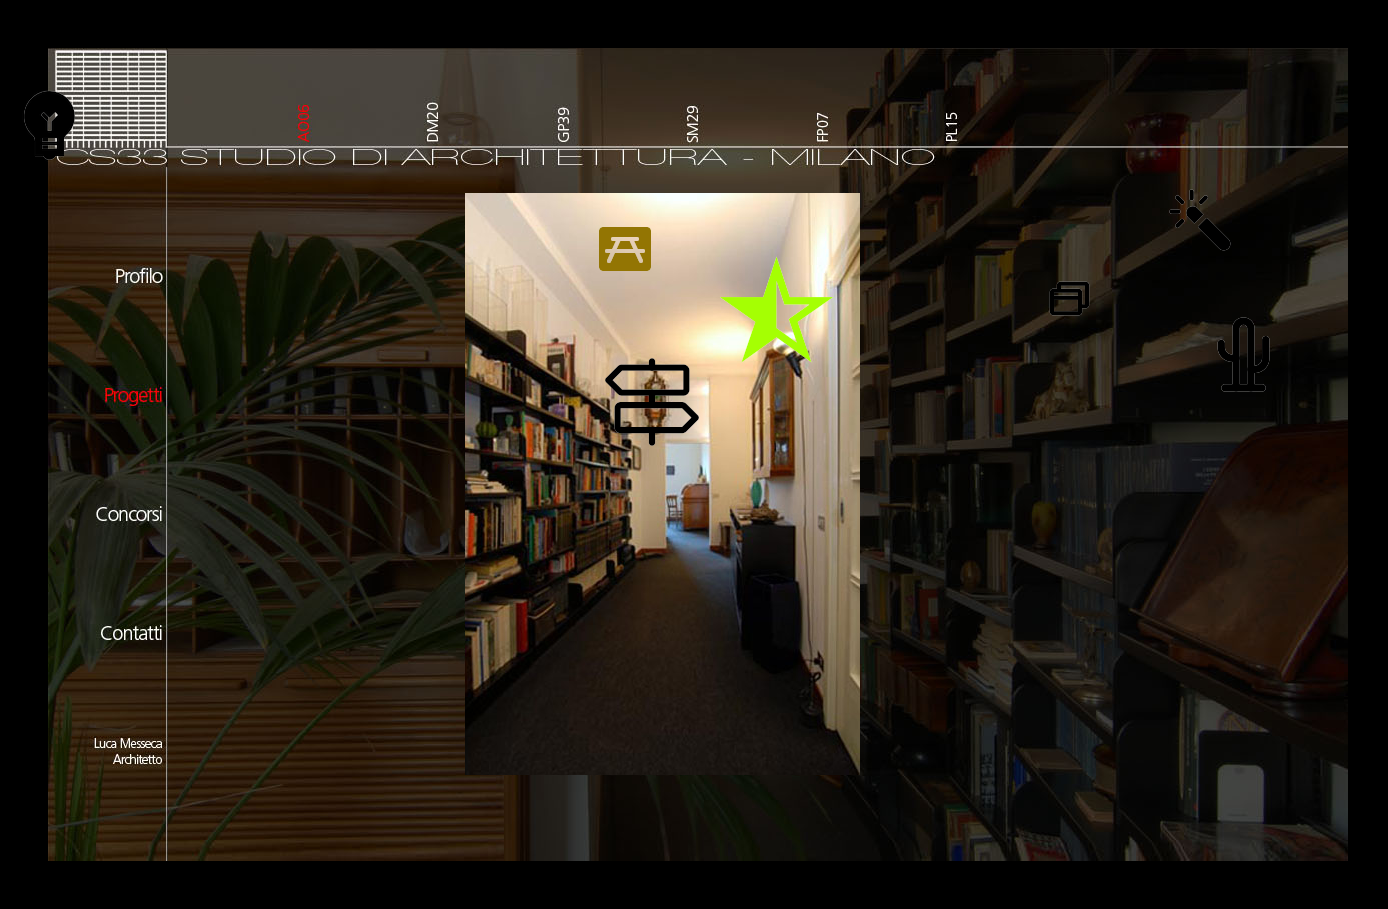 The width and height of the screenshot is (1388, 909). What do you see at coordinates (1069, 298) in the screenshot?
I see `view open browser windows` at bounding box center [1069, 298].